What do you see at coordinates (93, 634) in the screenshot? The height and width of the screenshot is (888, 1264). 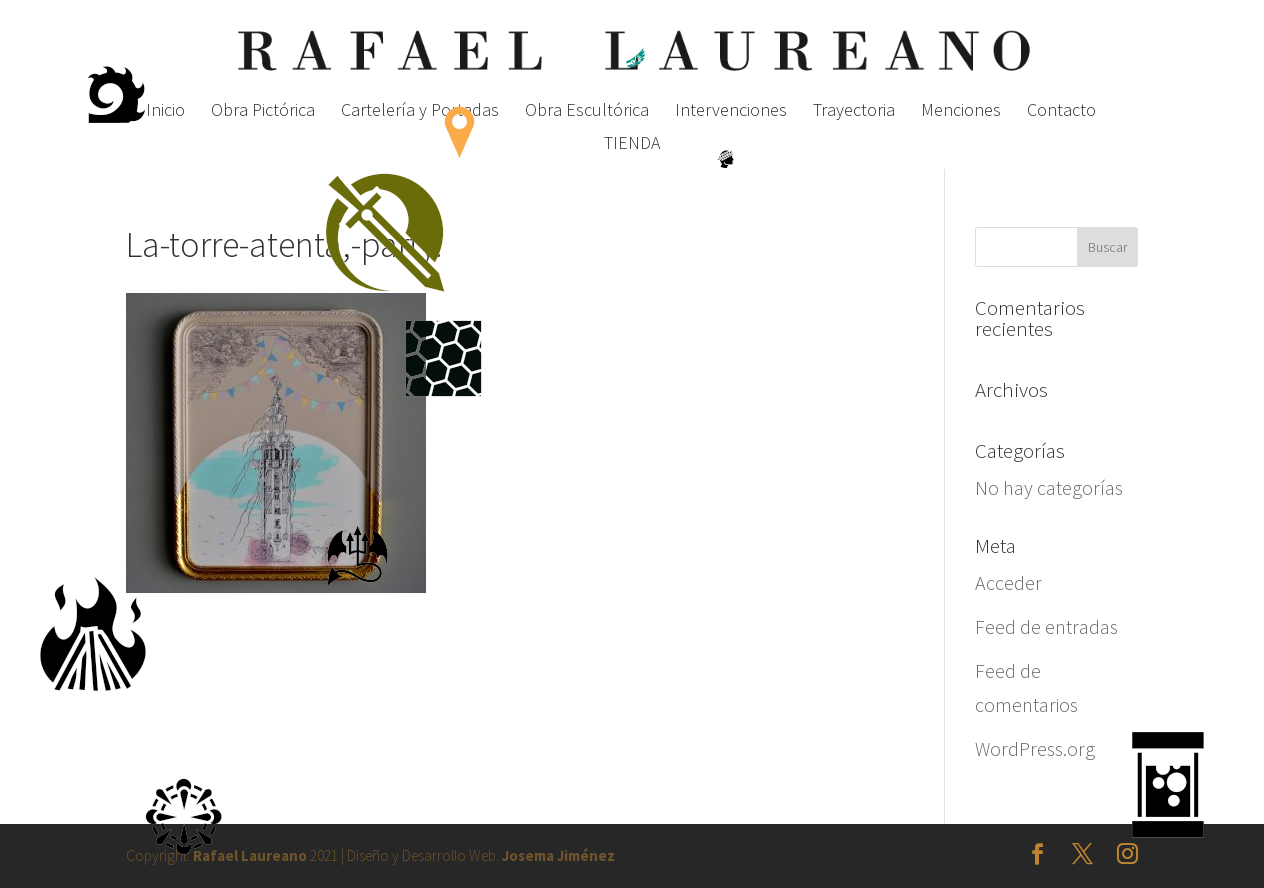 I see `indicates a pyre or bonfire game element` at bounding box center [93, 634].